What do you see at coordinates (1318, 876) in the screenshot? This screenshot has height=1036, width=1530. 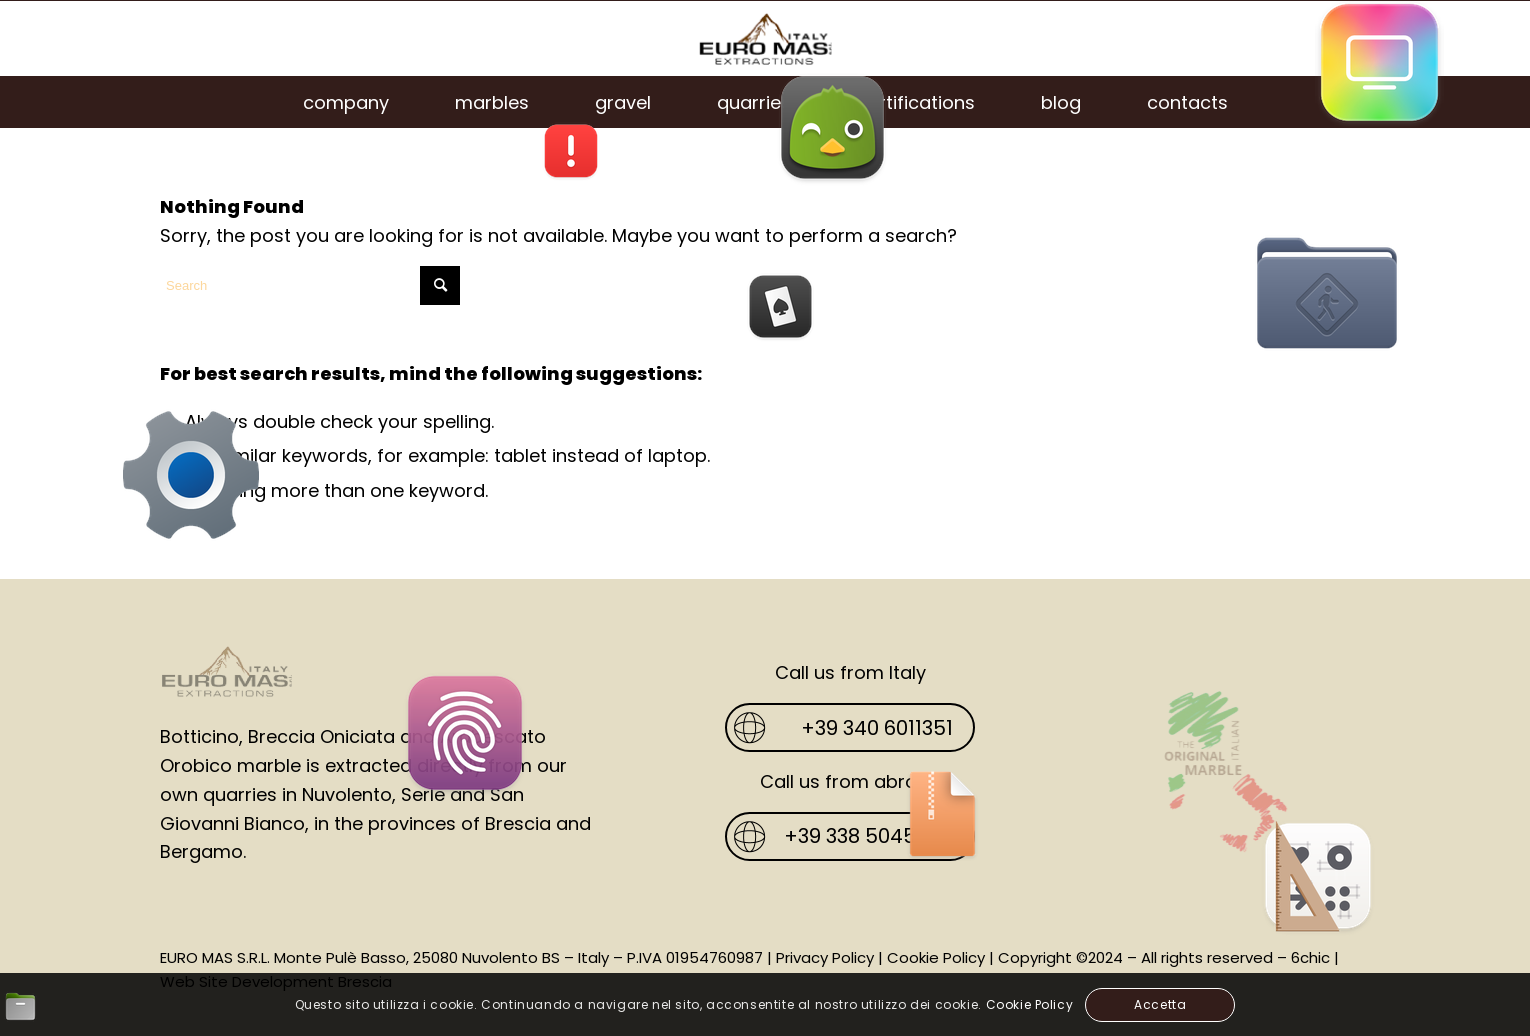 I see `open symbolic preview app` at bounding box center [1318, 876].